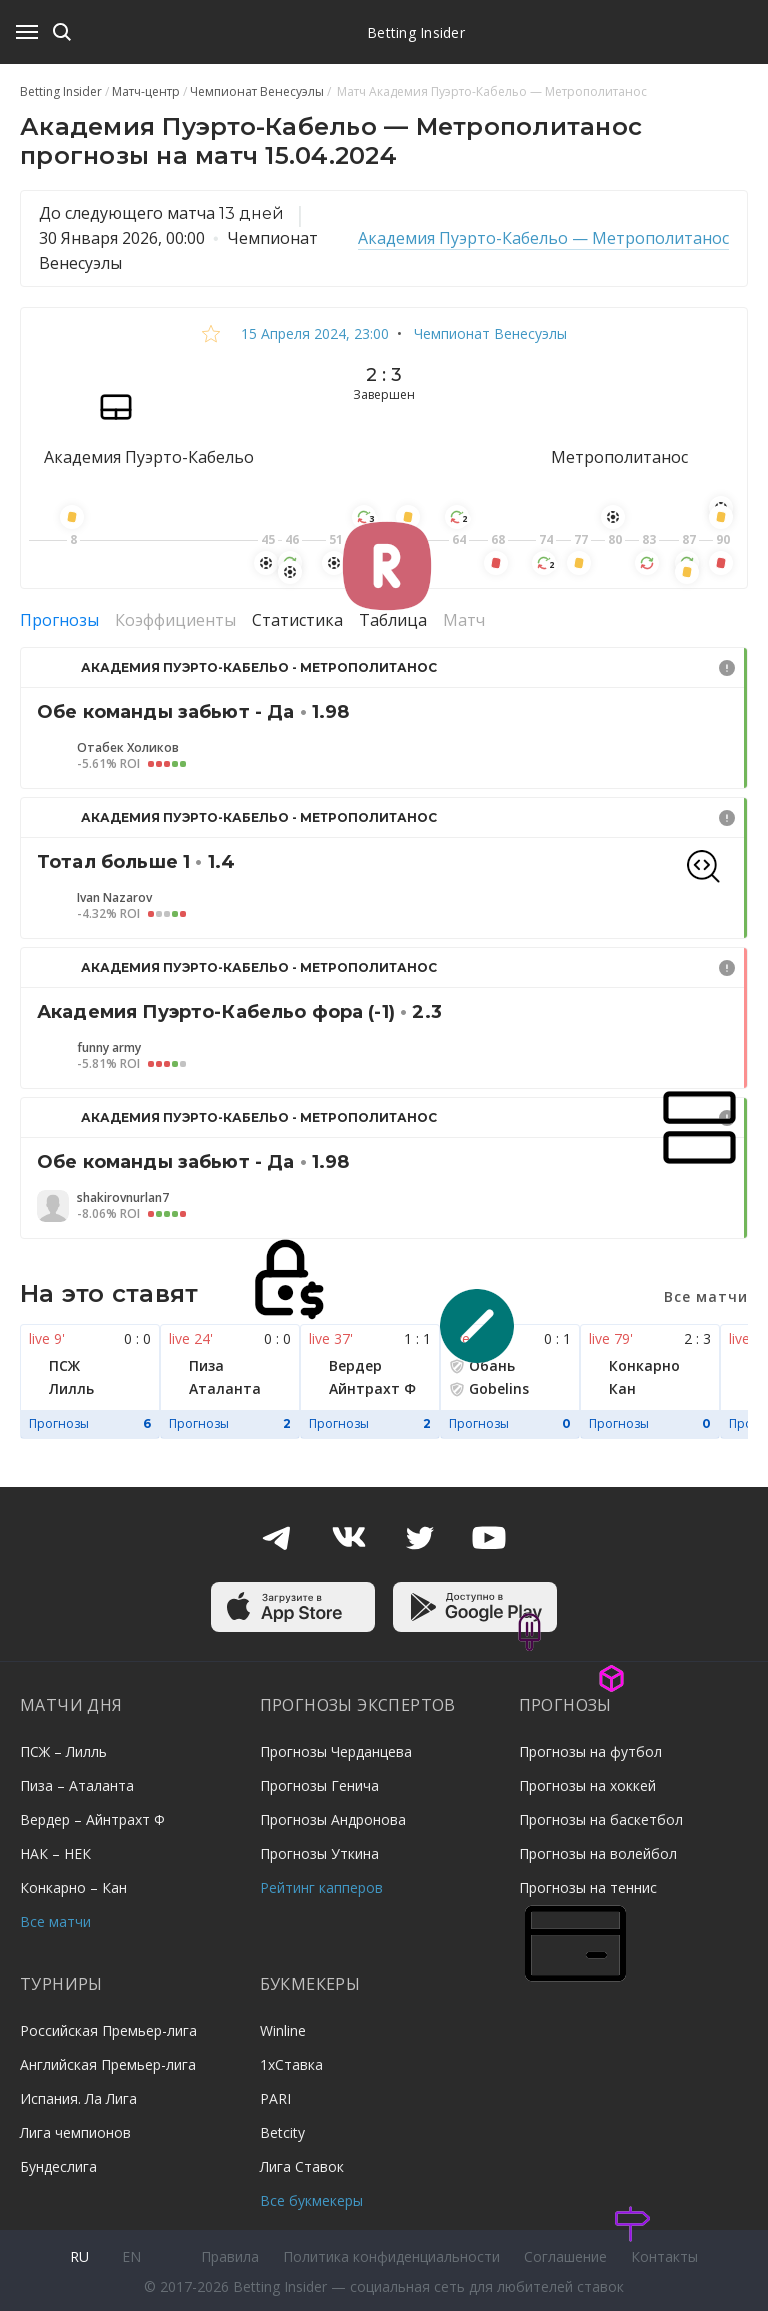 The width and height of the screenshot is (768, 2311). What do you see at coordinates (477, 1326) in the screenshot?
I see `skip or bypass a step in a workflow` at bounding box center [477, 1326].